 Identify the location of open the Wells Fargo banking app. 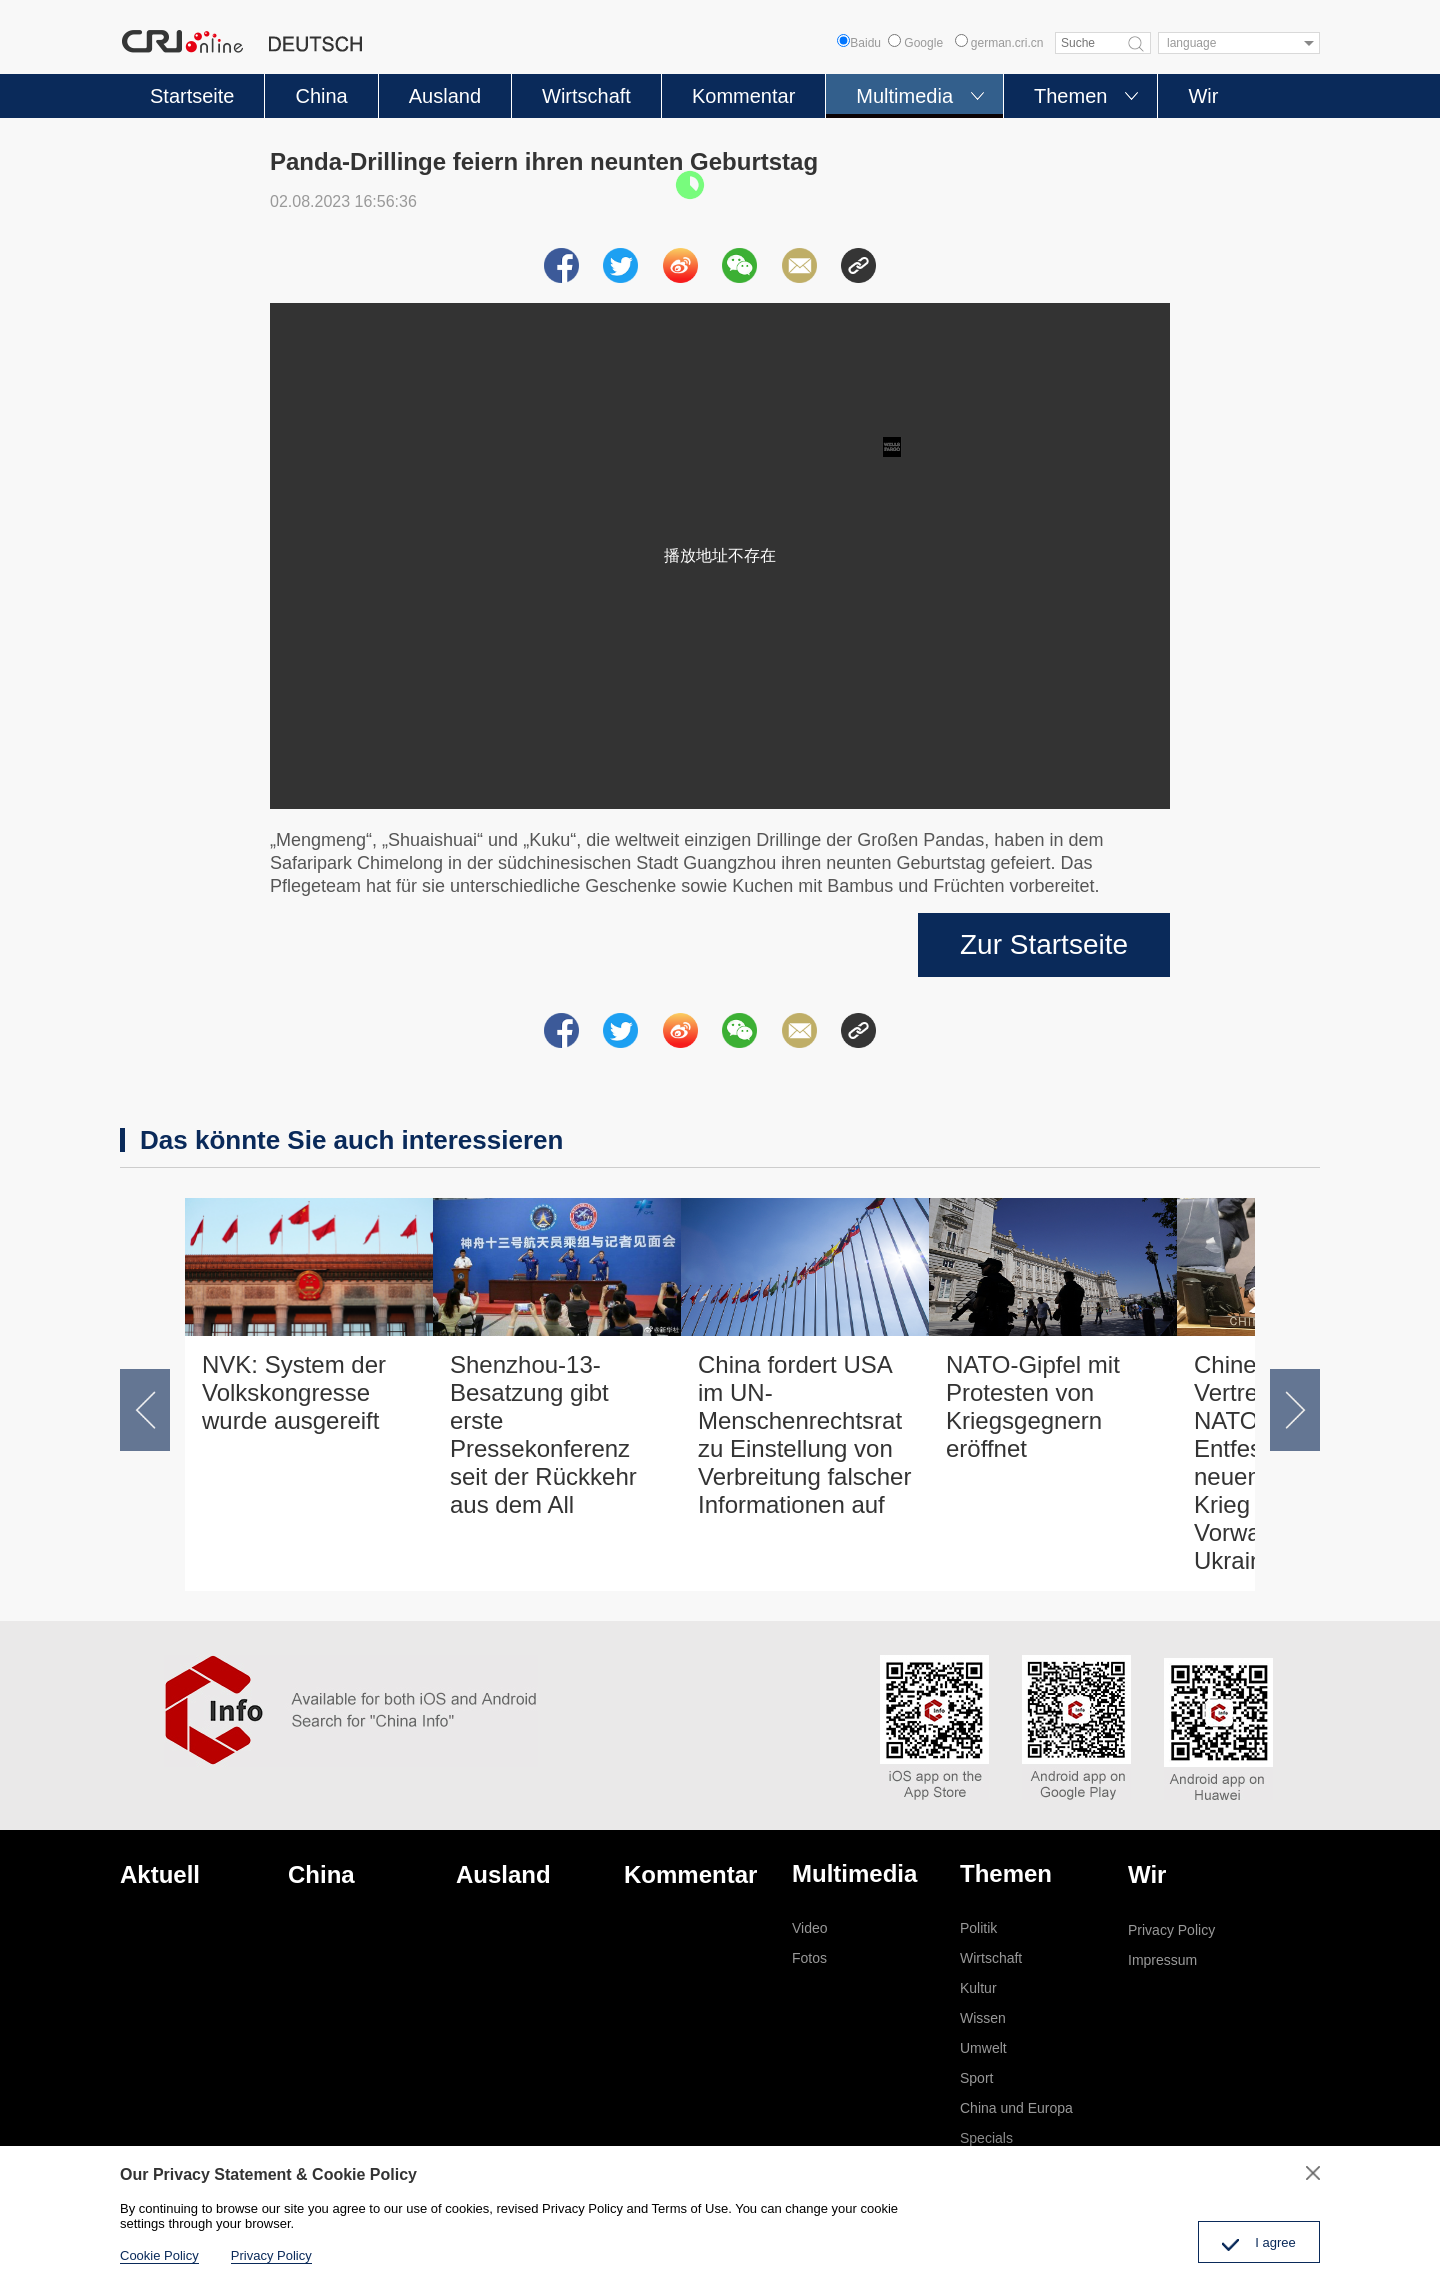
(892, 447).